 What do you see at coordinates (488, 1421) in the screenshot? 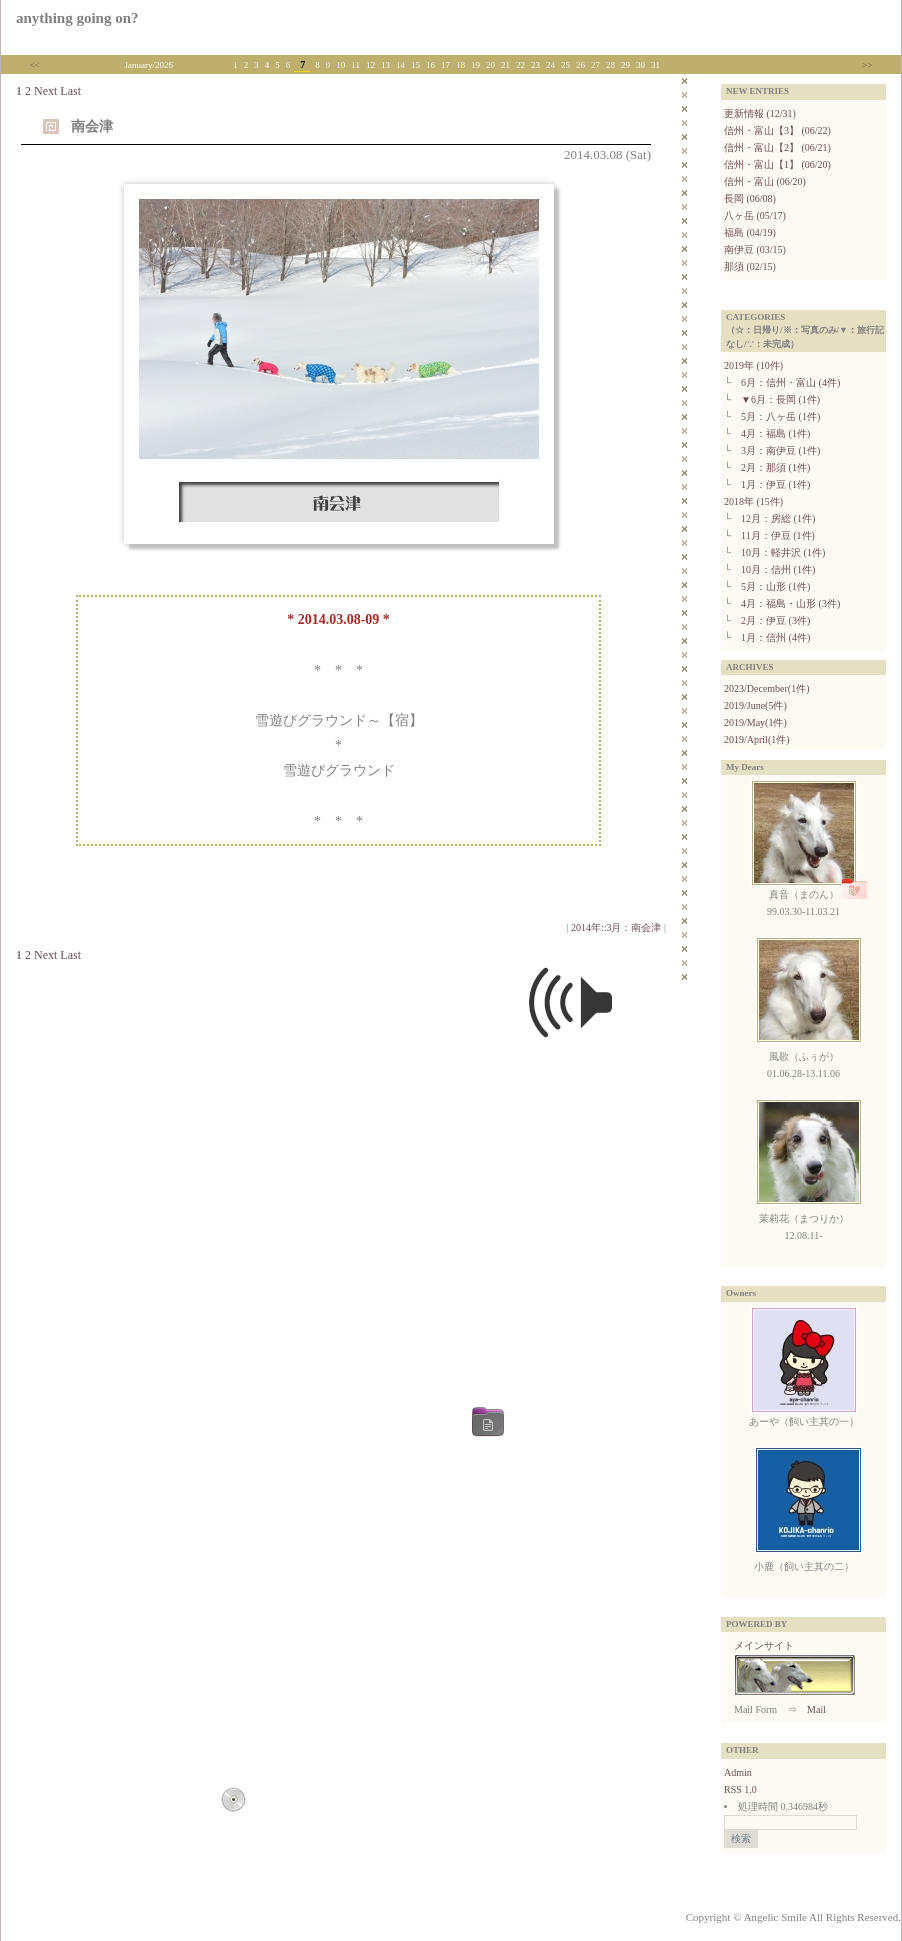
I see `open documents folder` at bounding box center [488, 1421].